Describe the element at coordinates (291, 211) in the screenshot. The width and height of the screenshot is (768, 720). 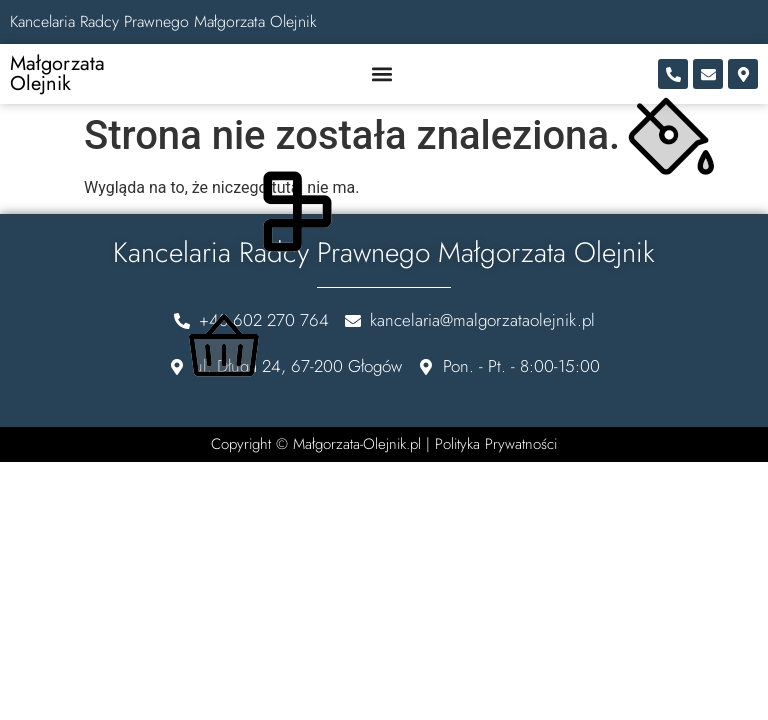
I see `open replit` at that location.